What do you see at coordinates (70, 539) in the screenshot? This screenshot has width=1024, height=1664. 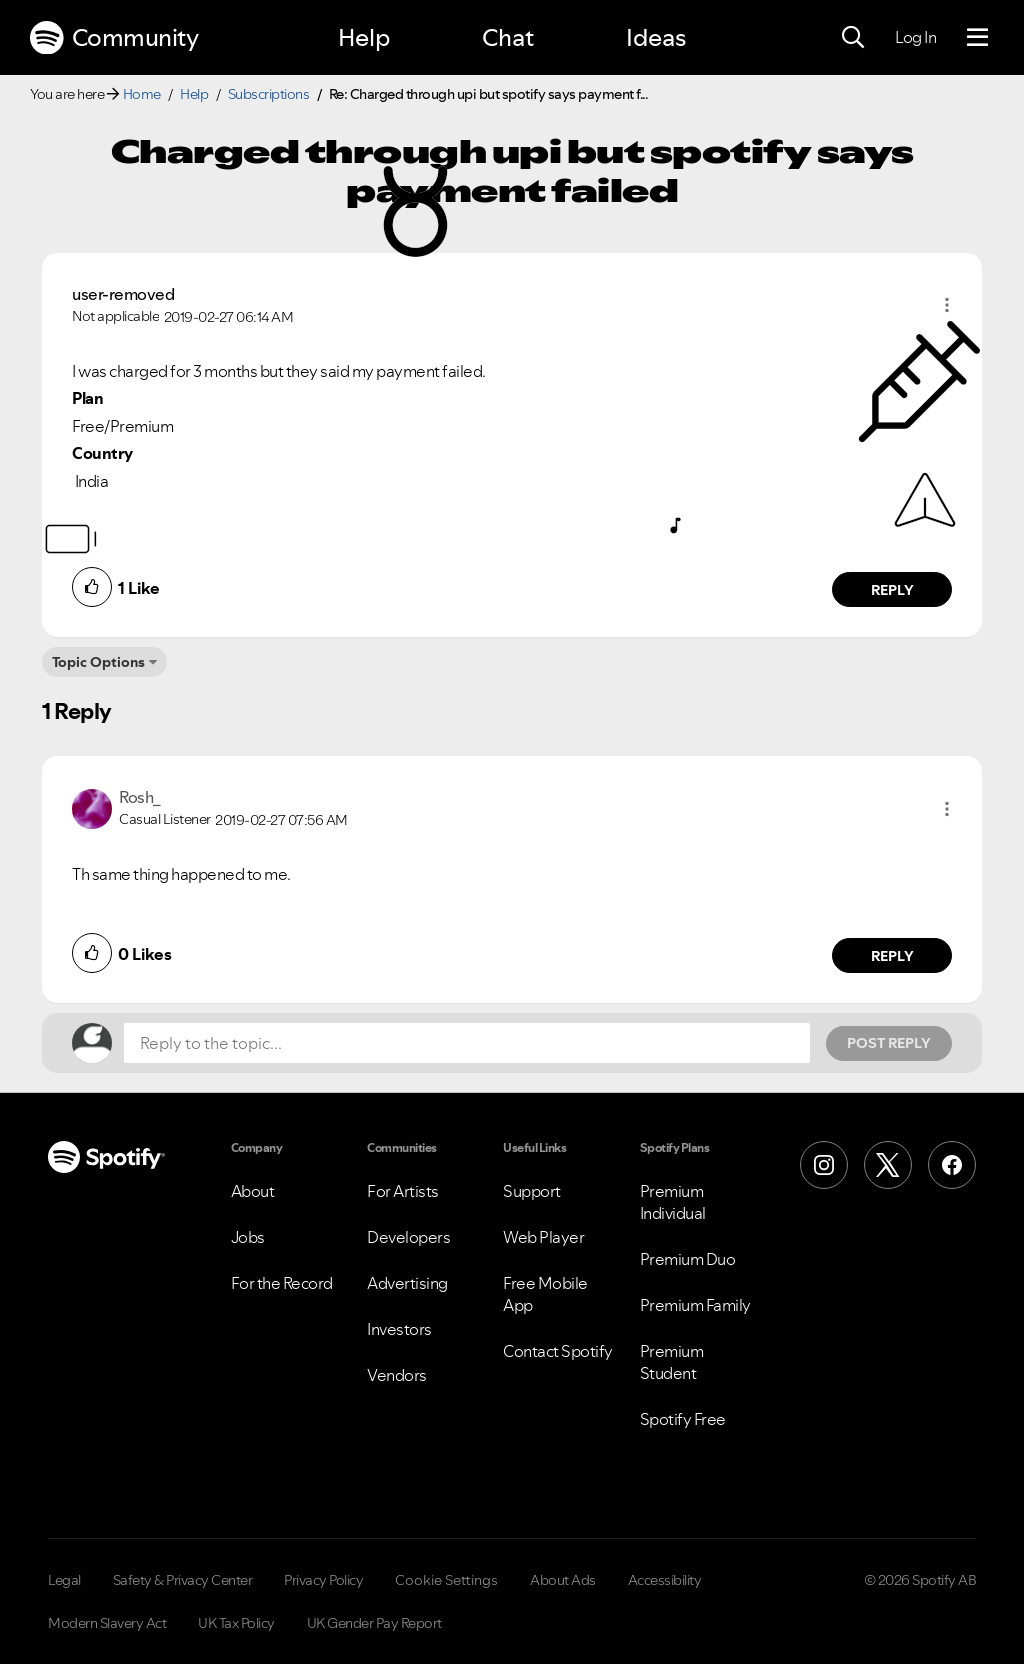 I see `indicates battery is empty or depleted` at bounding box center [70, 539].